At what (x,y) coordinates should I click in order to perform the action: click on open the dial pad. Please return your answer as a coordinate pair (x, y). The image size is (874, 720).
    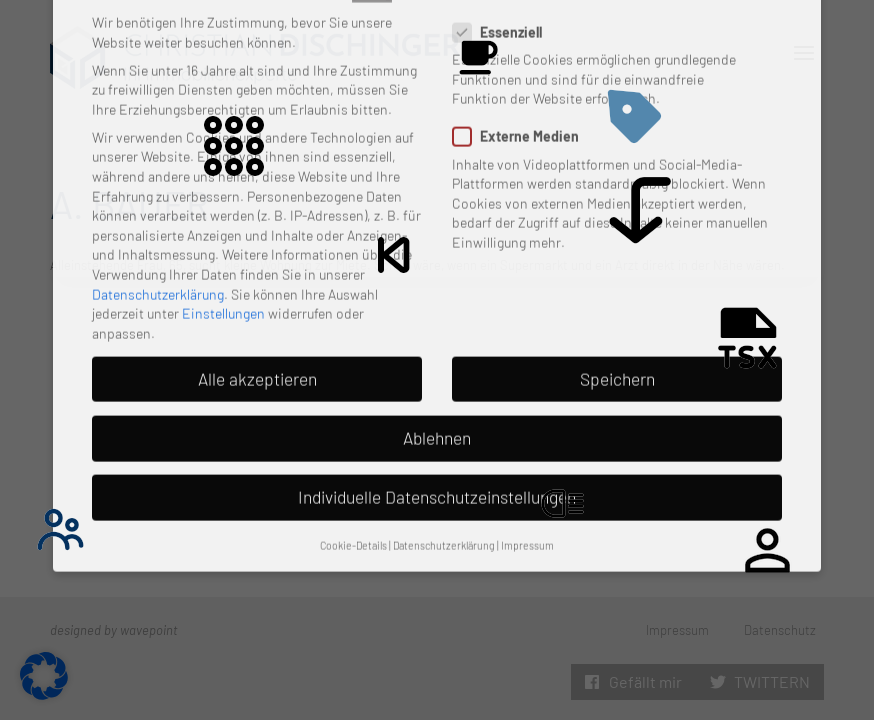
    Looking at the image, I should click on (234, 146).